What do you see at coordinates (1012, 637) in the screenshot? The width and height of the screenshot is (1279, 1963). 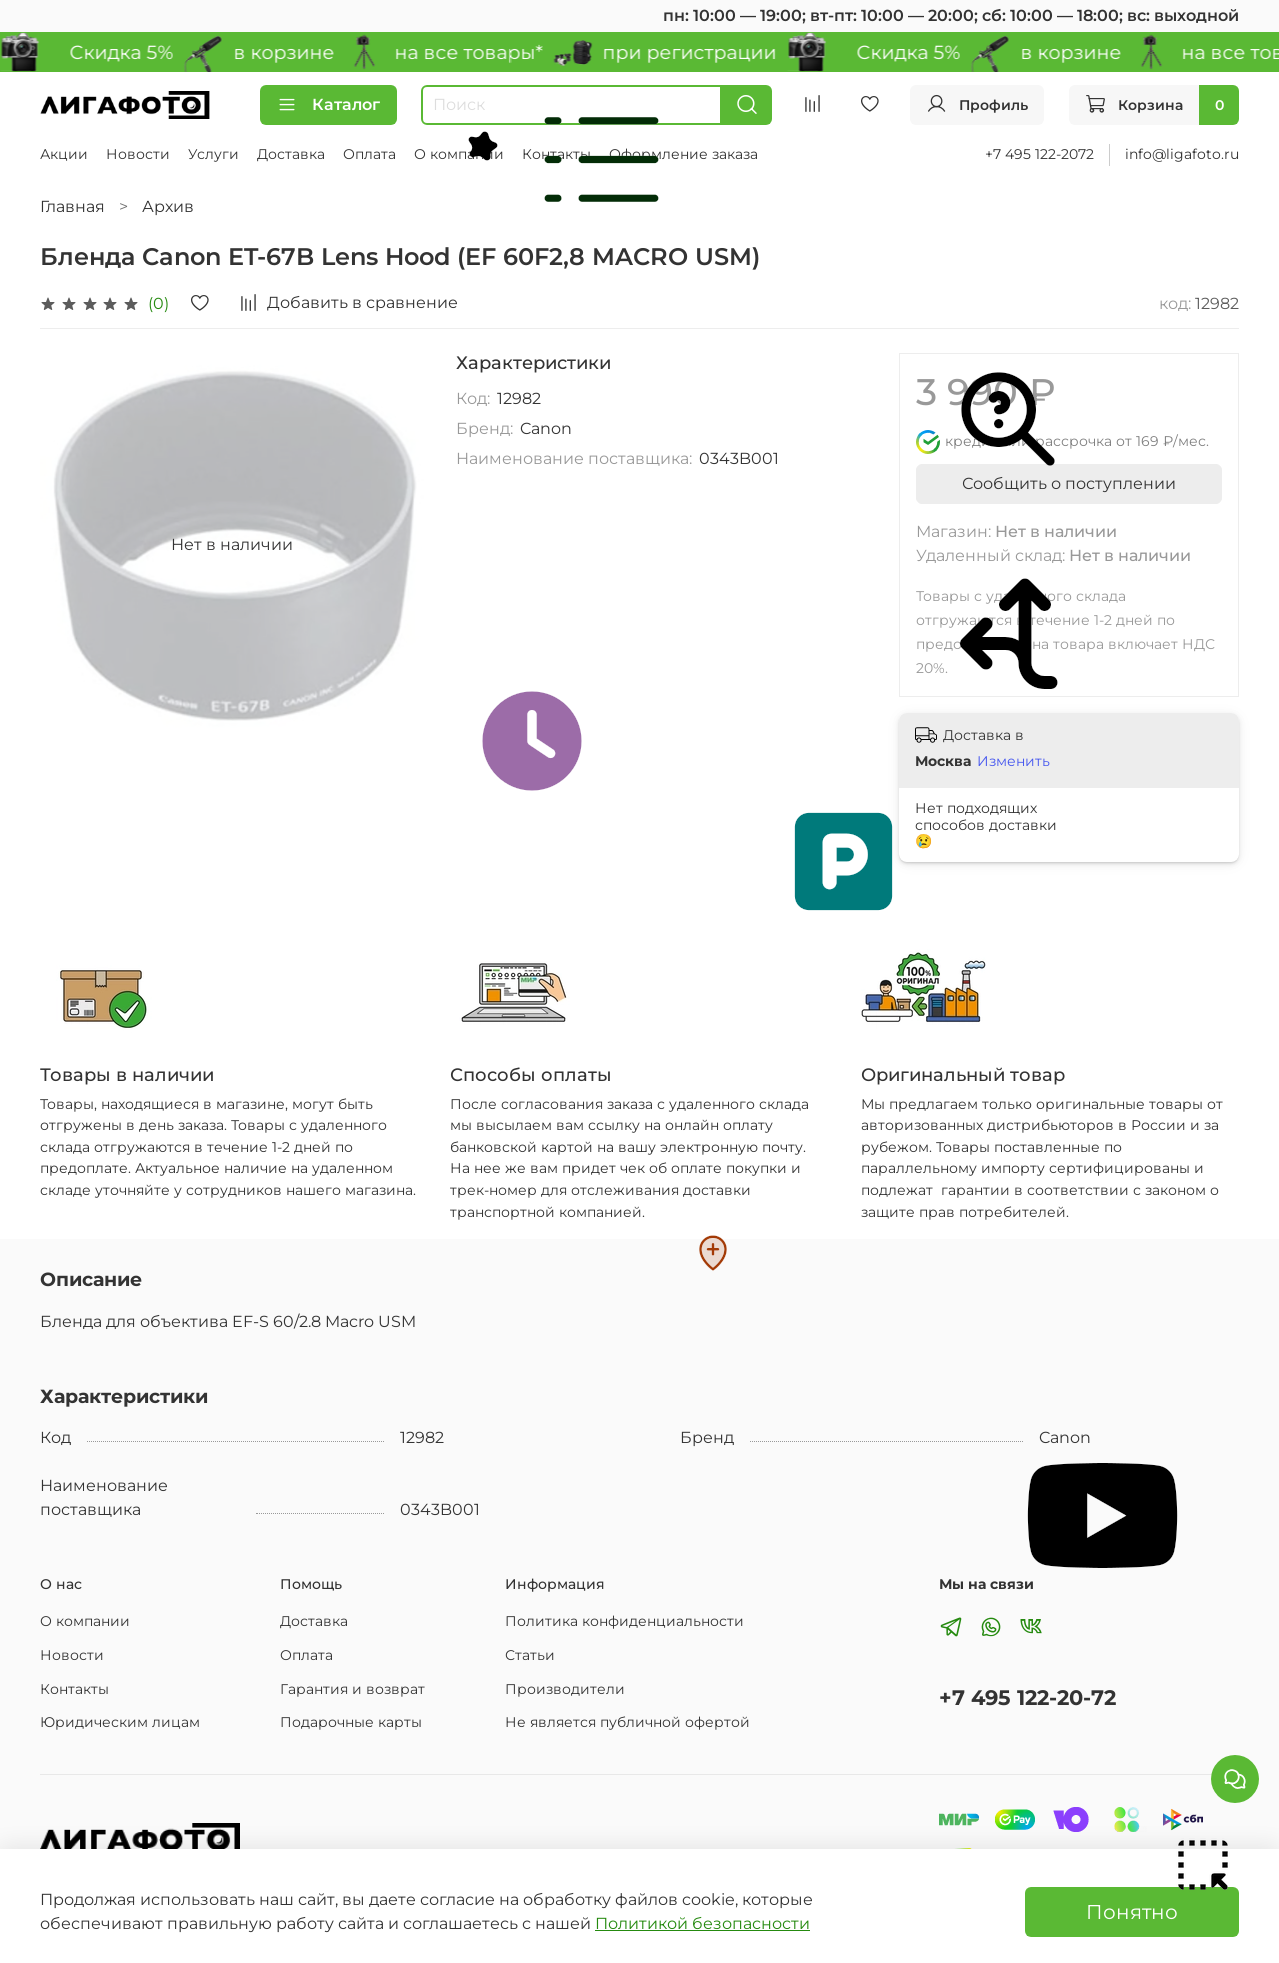 I see `split or branch content in multiple directions` at bounding box center [1012, 637].